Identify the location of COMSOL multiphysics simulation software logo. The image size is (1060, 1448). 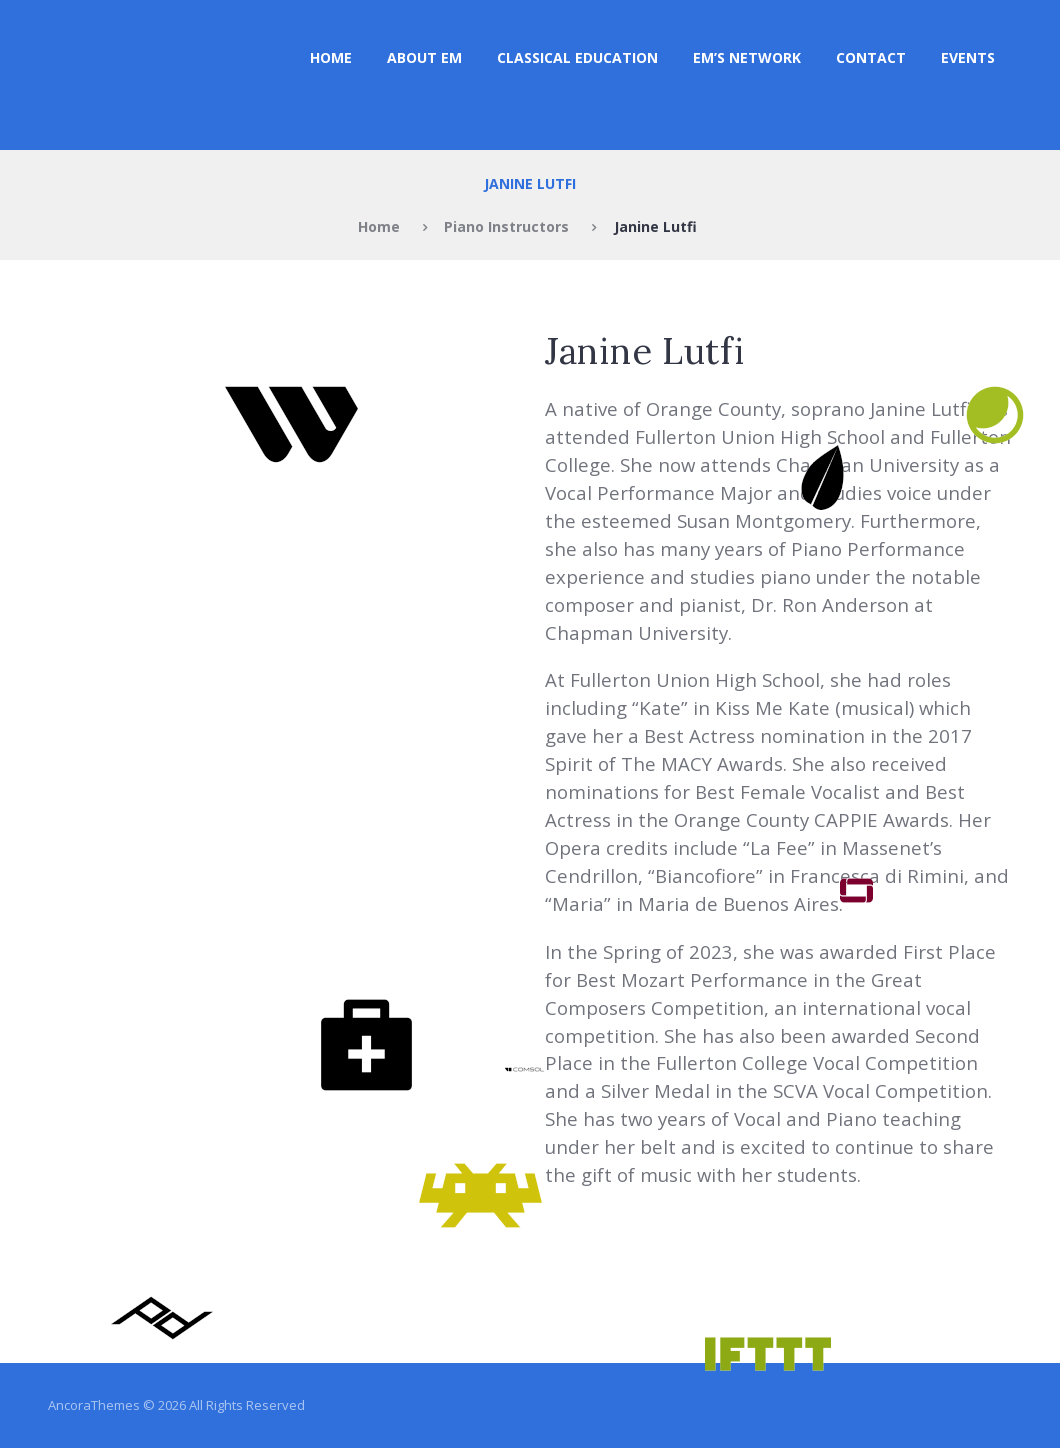
(524, 1069).